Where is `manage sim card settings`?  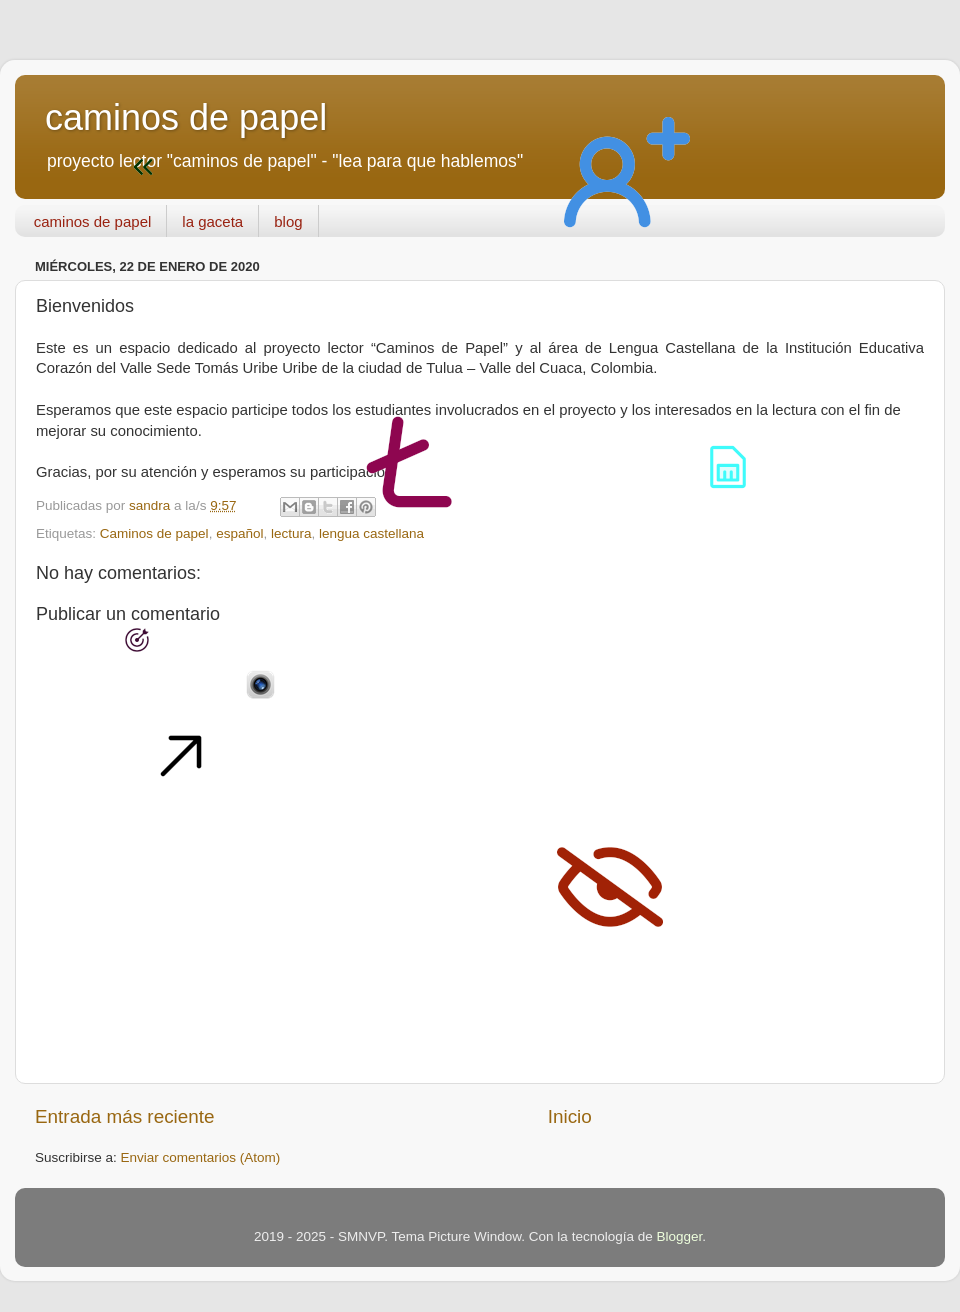
manage sim card settings is located at coordinates (728, 467).